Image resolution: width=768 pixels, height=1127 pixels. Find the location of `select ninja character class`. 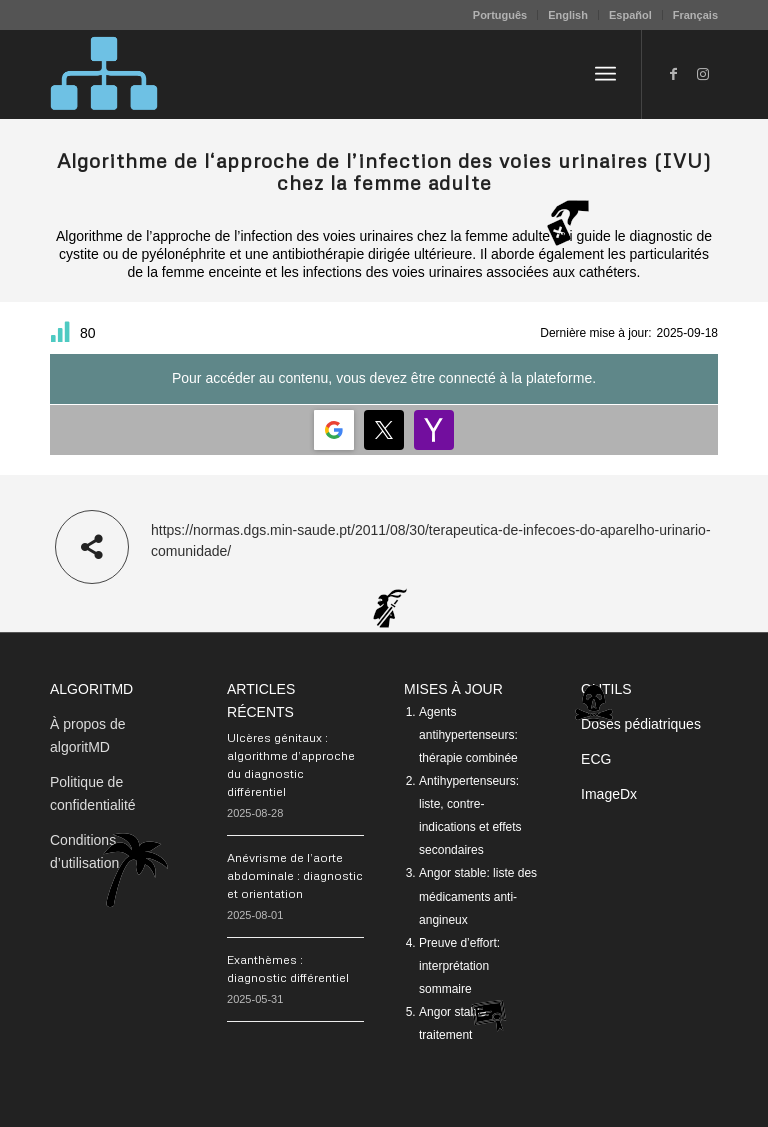

select ninja character class is located at coordinates (390, 608).